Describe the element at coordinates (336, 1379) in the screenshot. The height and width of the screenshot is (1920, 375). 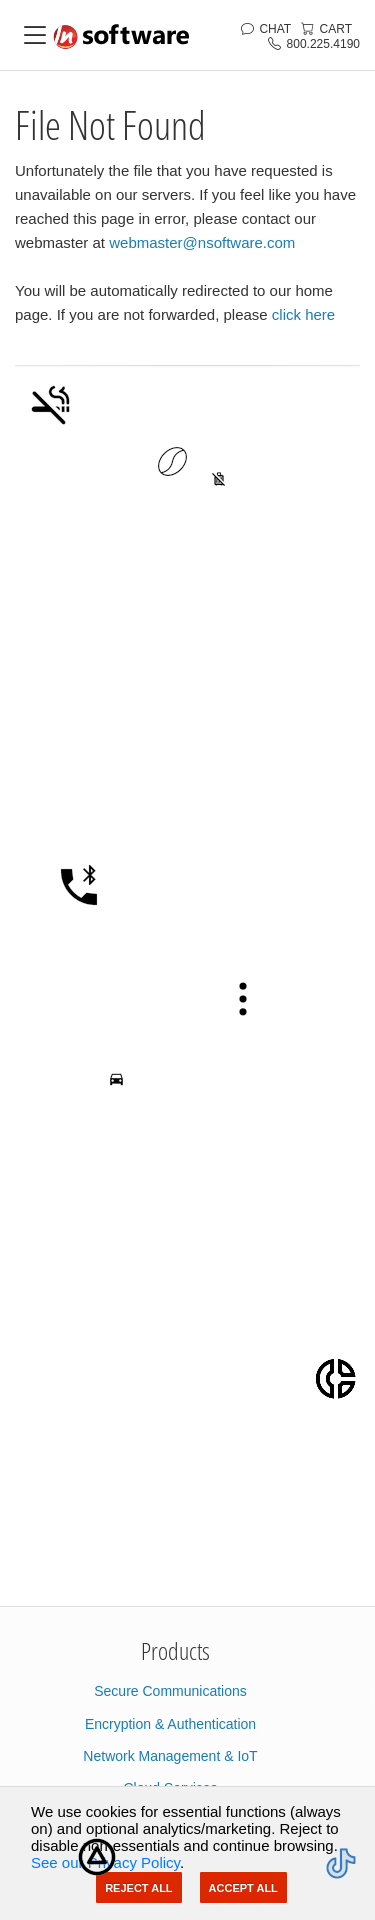
I see `view analytics or statistics breakdown` at that location.